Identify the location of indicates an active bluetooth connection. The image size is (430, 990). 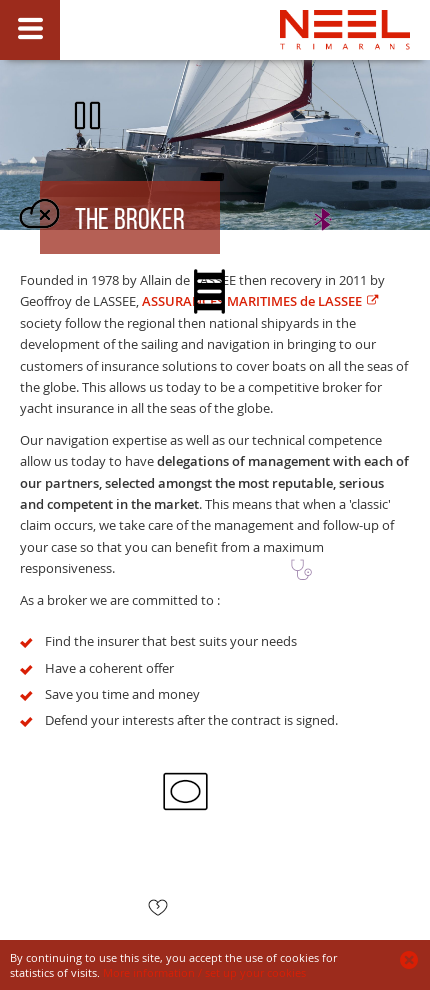
(322, 219).